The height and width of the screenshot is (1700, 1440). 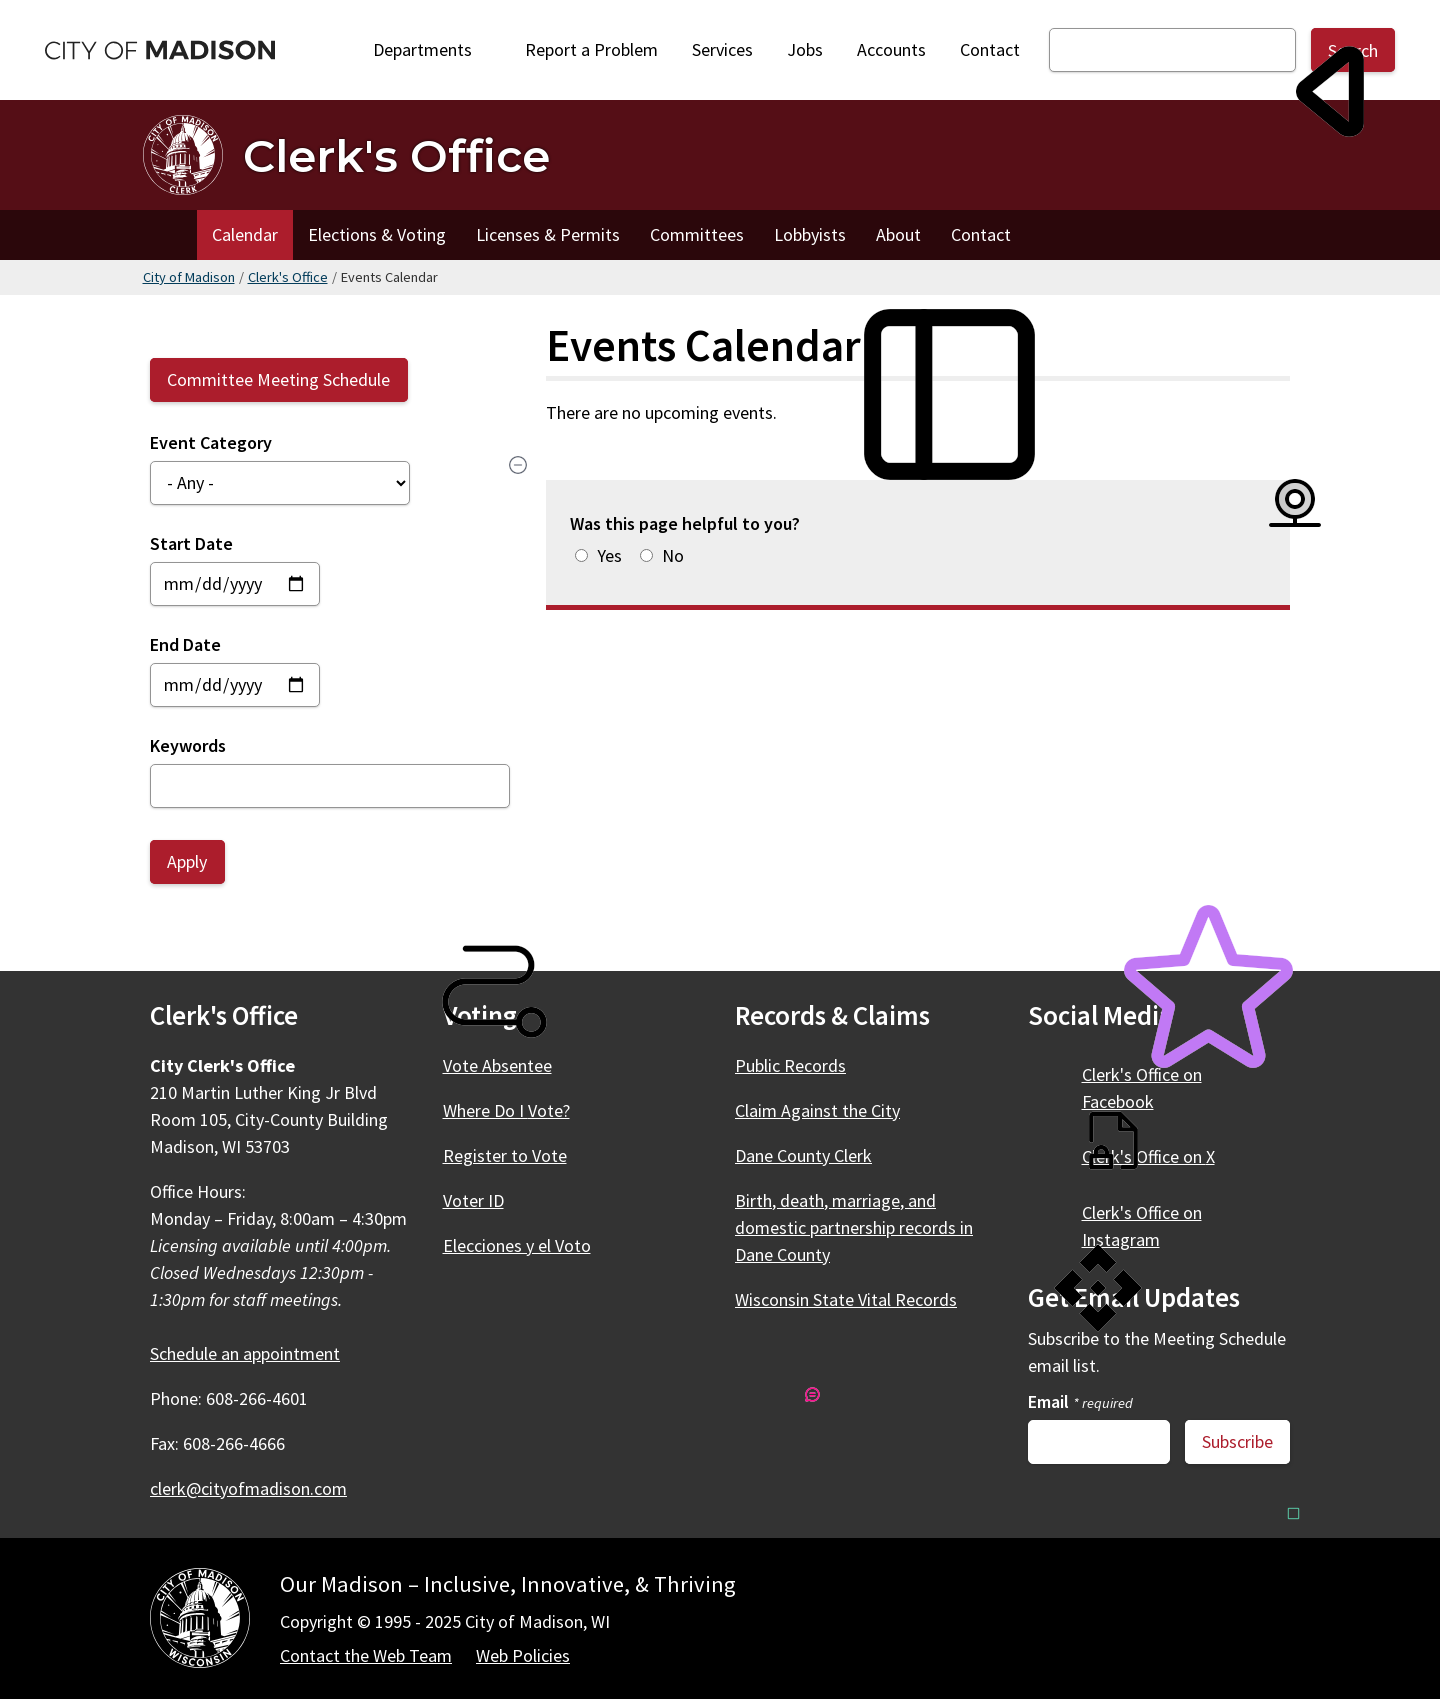 What do you see at coordinates (1337, 91) in the screenshot?
I see `go back to the previous screen` at bounding box center [1337, 91].